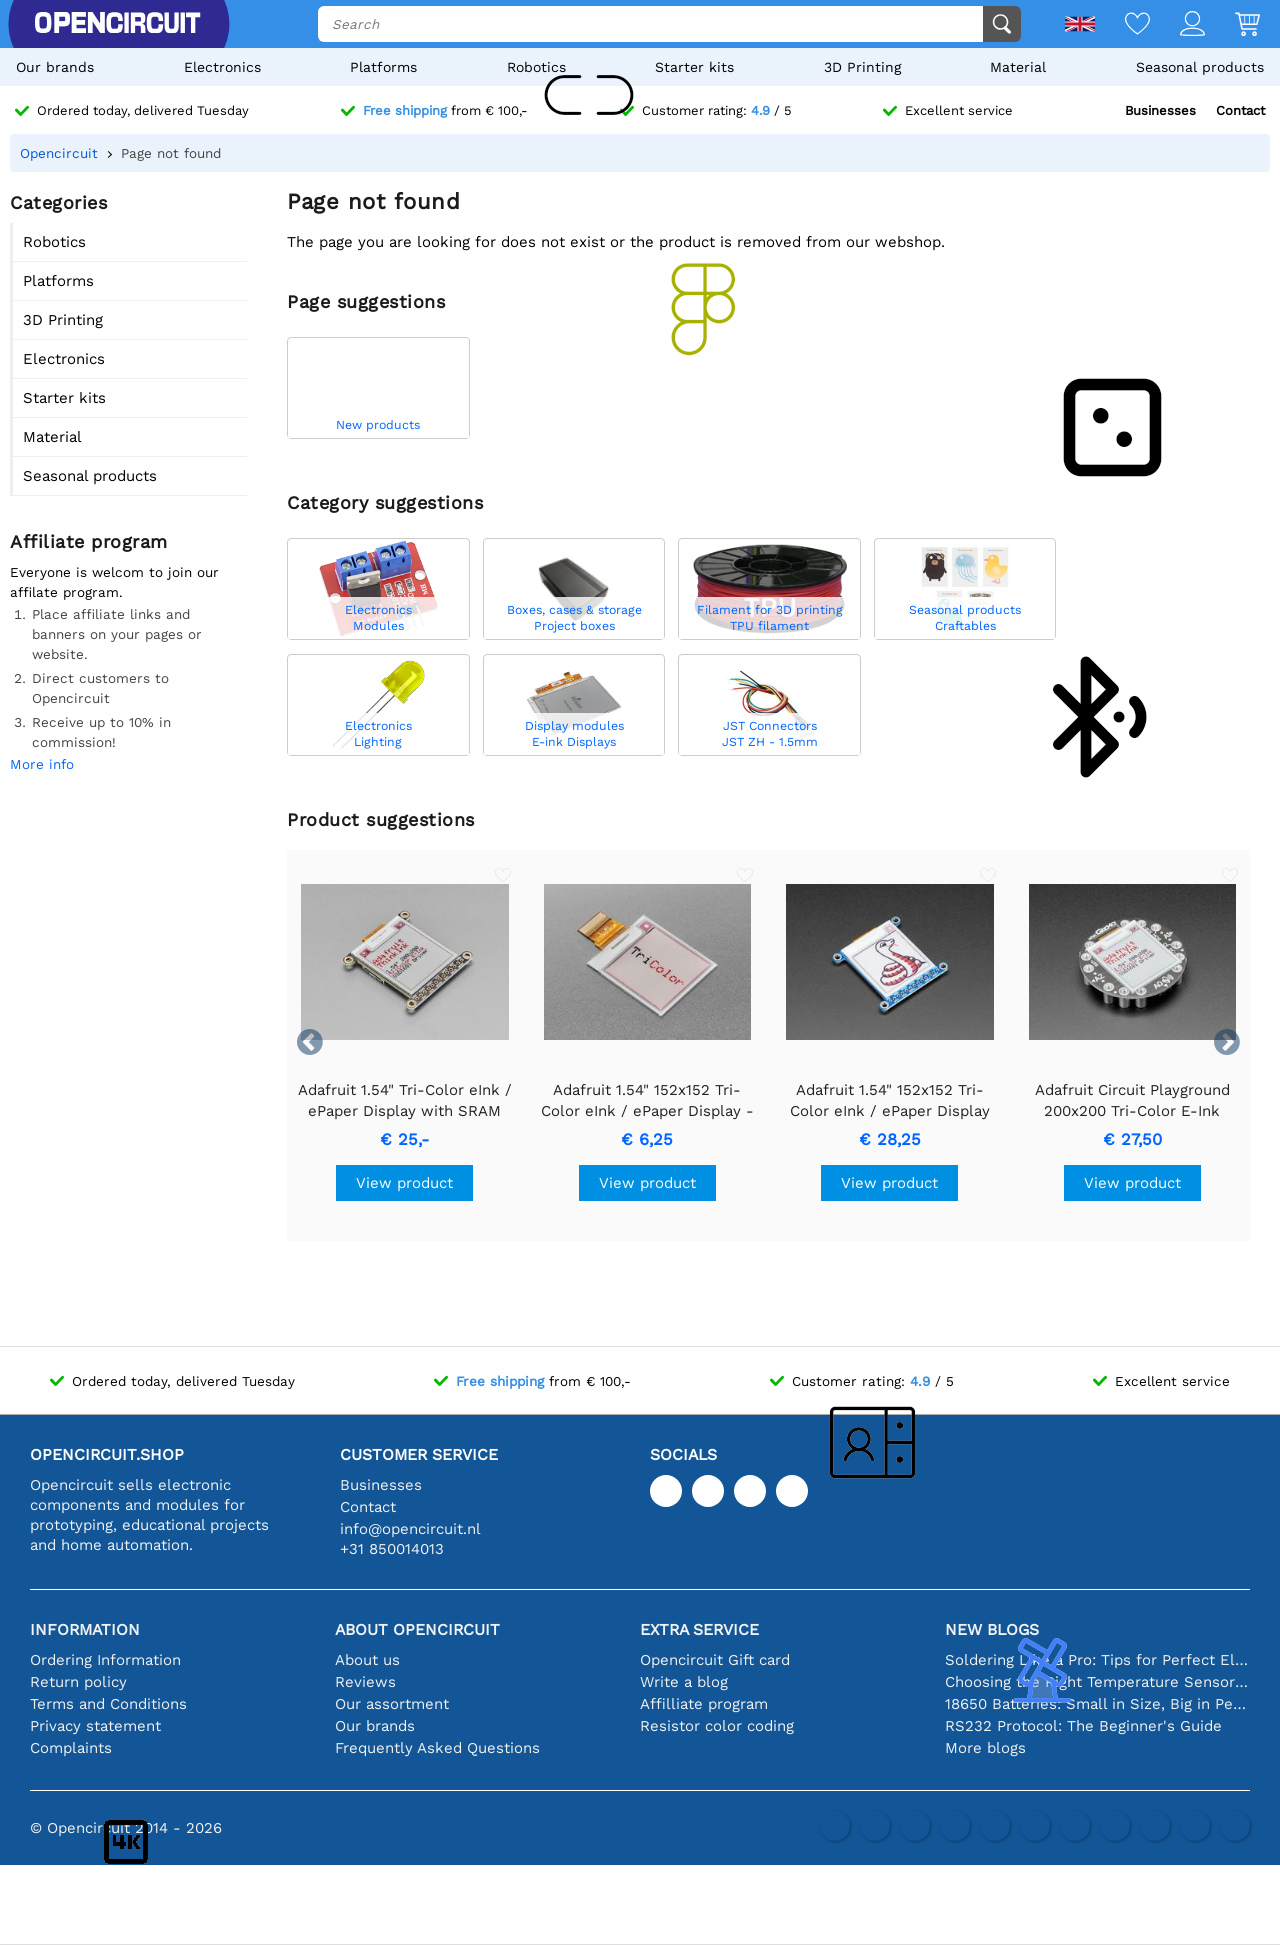 This screenshot has width=1280, height=1945. I want to click on open Figma design file, so click(701, 307).